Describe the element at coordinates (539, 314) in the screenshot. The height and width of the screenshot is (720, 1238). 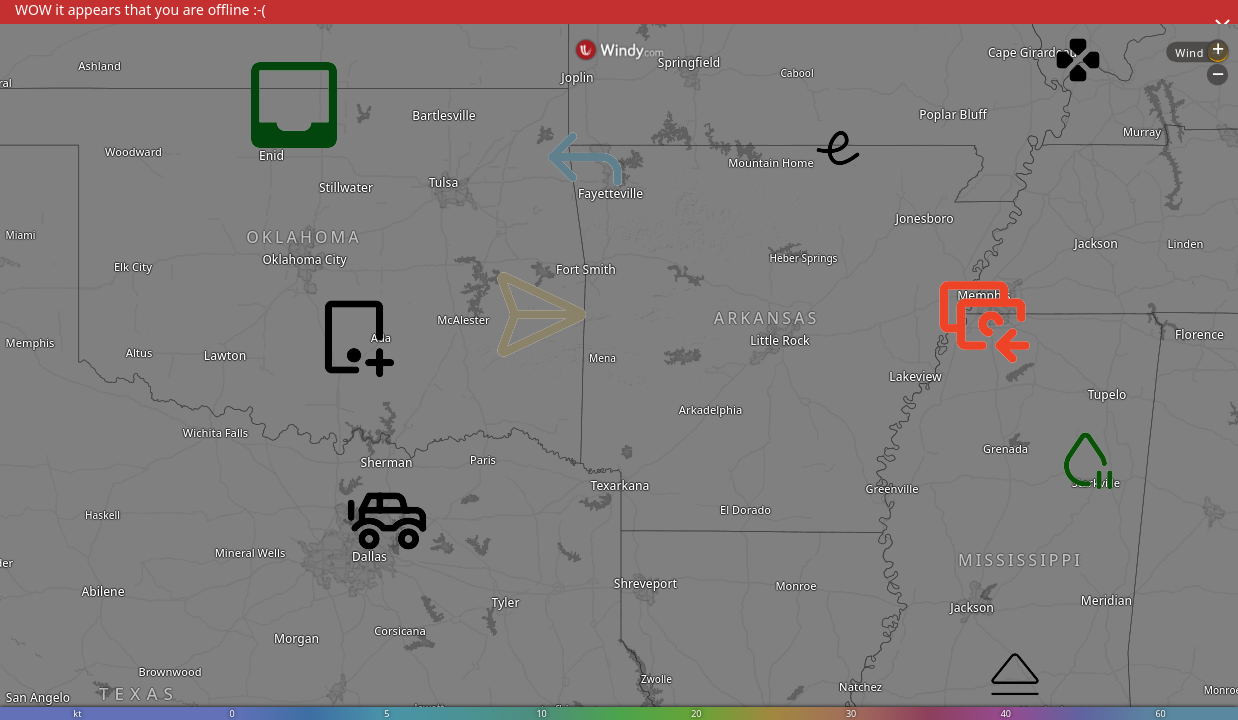
I see `send a message` at that location.